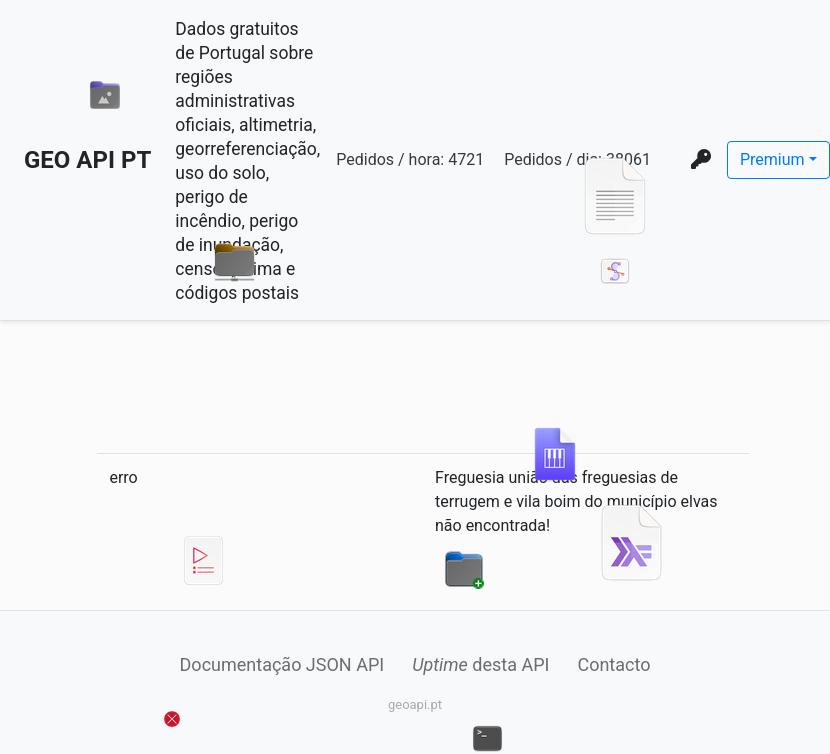 The height and width of the screenshot is (754, 830). Describe the element at coordinates (615, 196) in the screenshot. I see `open a text file` at that location.